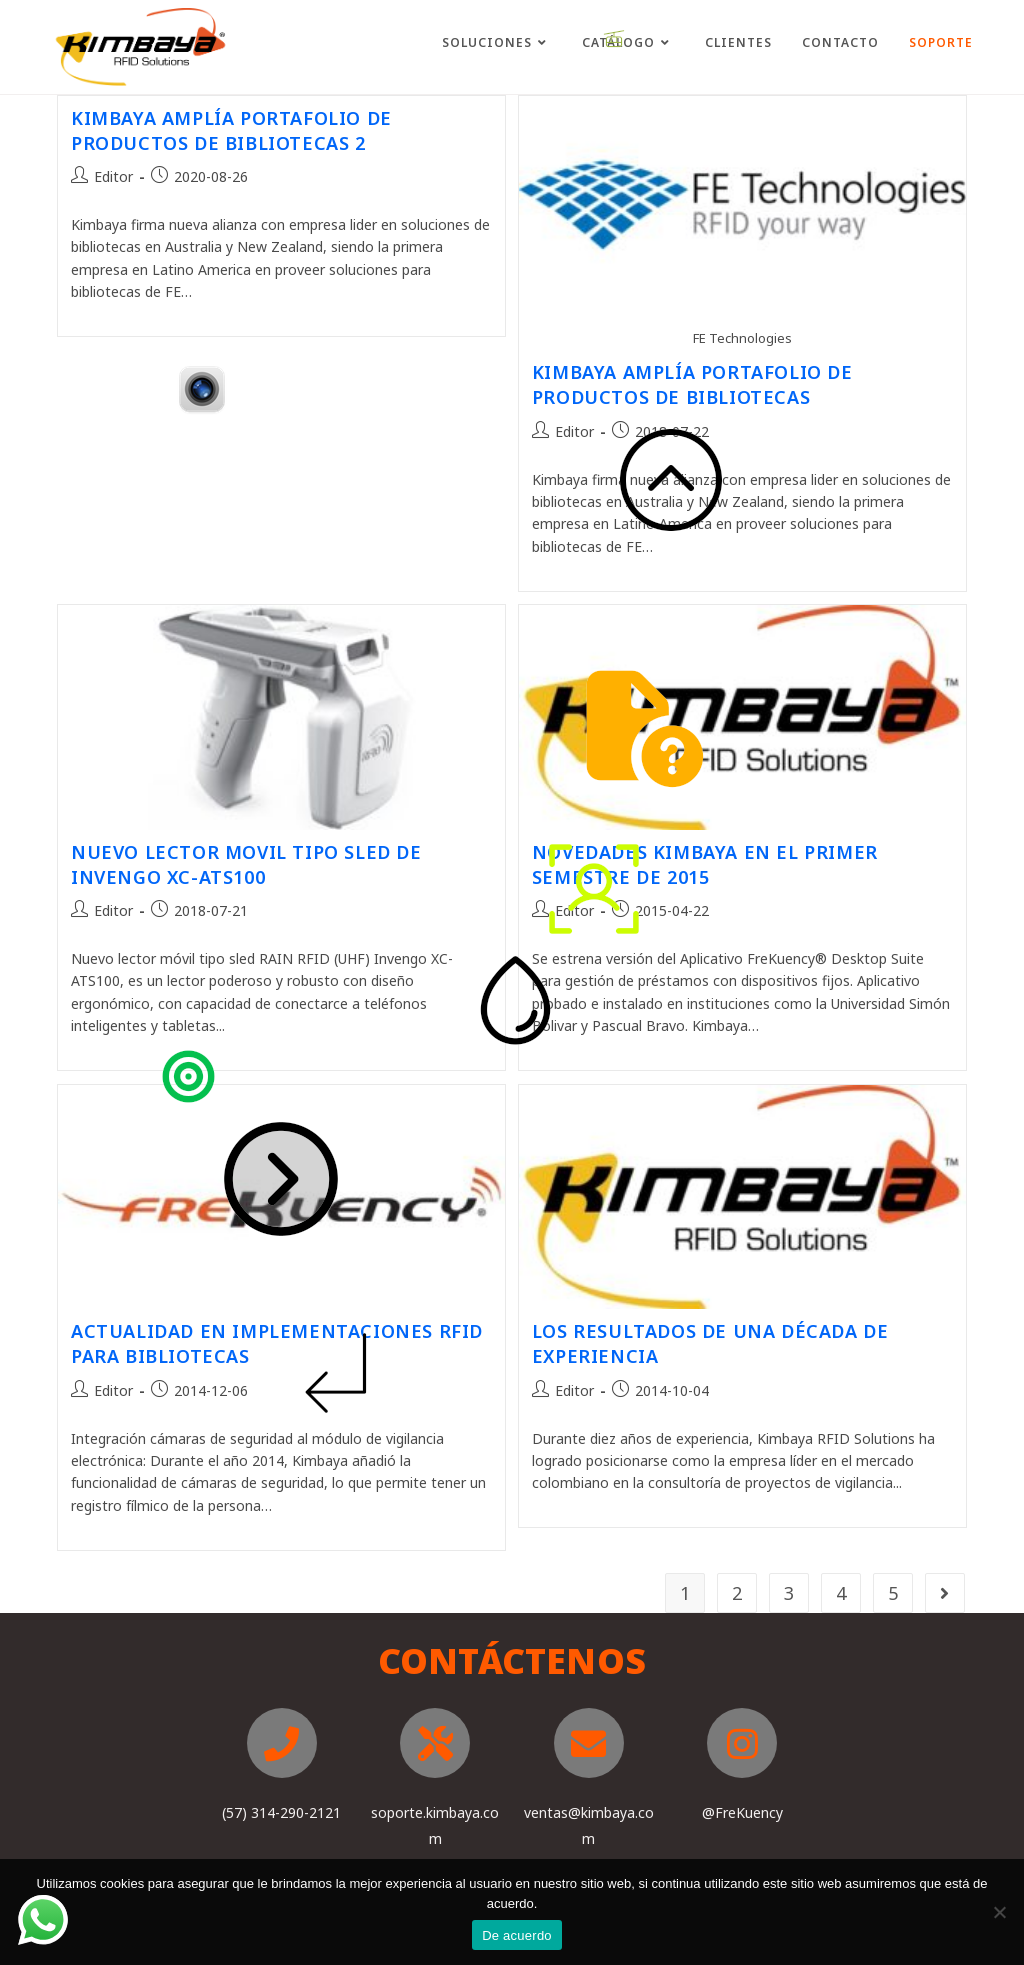  Describe the element at coordinates (339, 1373) in the screenshot. I see `go back to previous line or section` at that location.